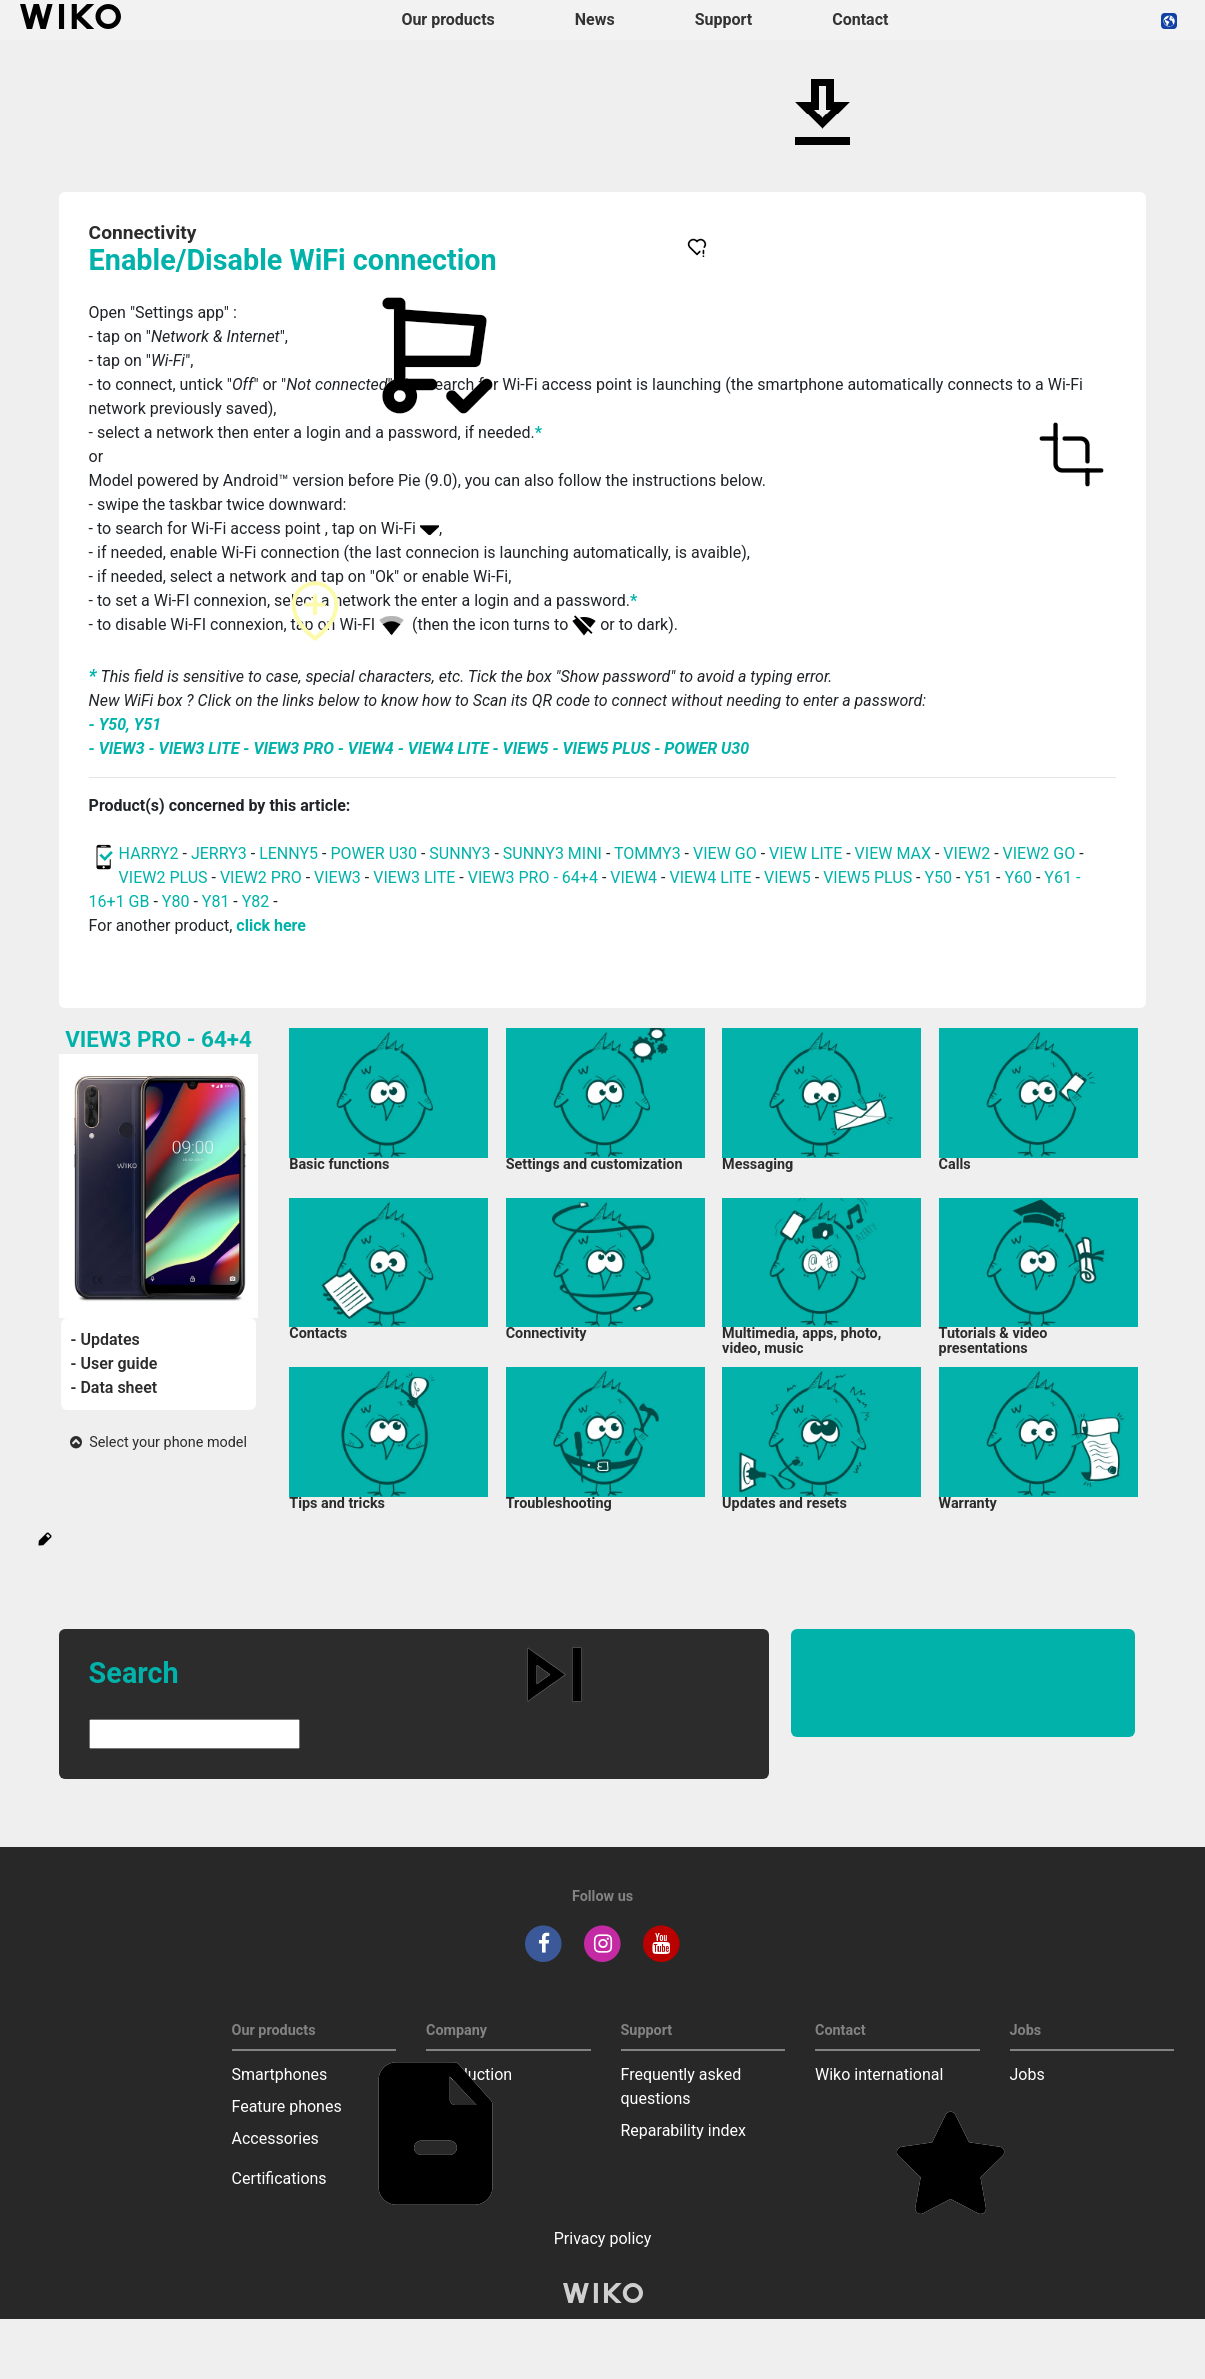 The height and width of the screenshot is (2379, 1205). What do you see at coordinates (697, 247) in the screenshot?
I see `indicates an issue with a liked or favorited item` at bounding box center [697, 247].